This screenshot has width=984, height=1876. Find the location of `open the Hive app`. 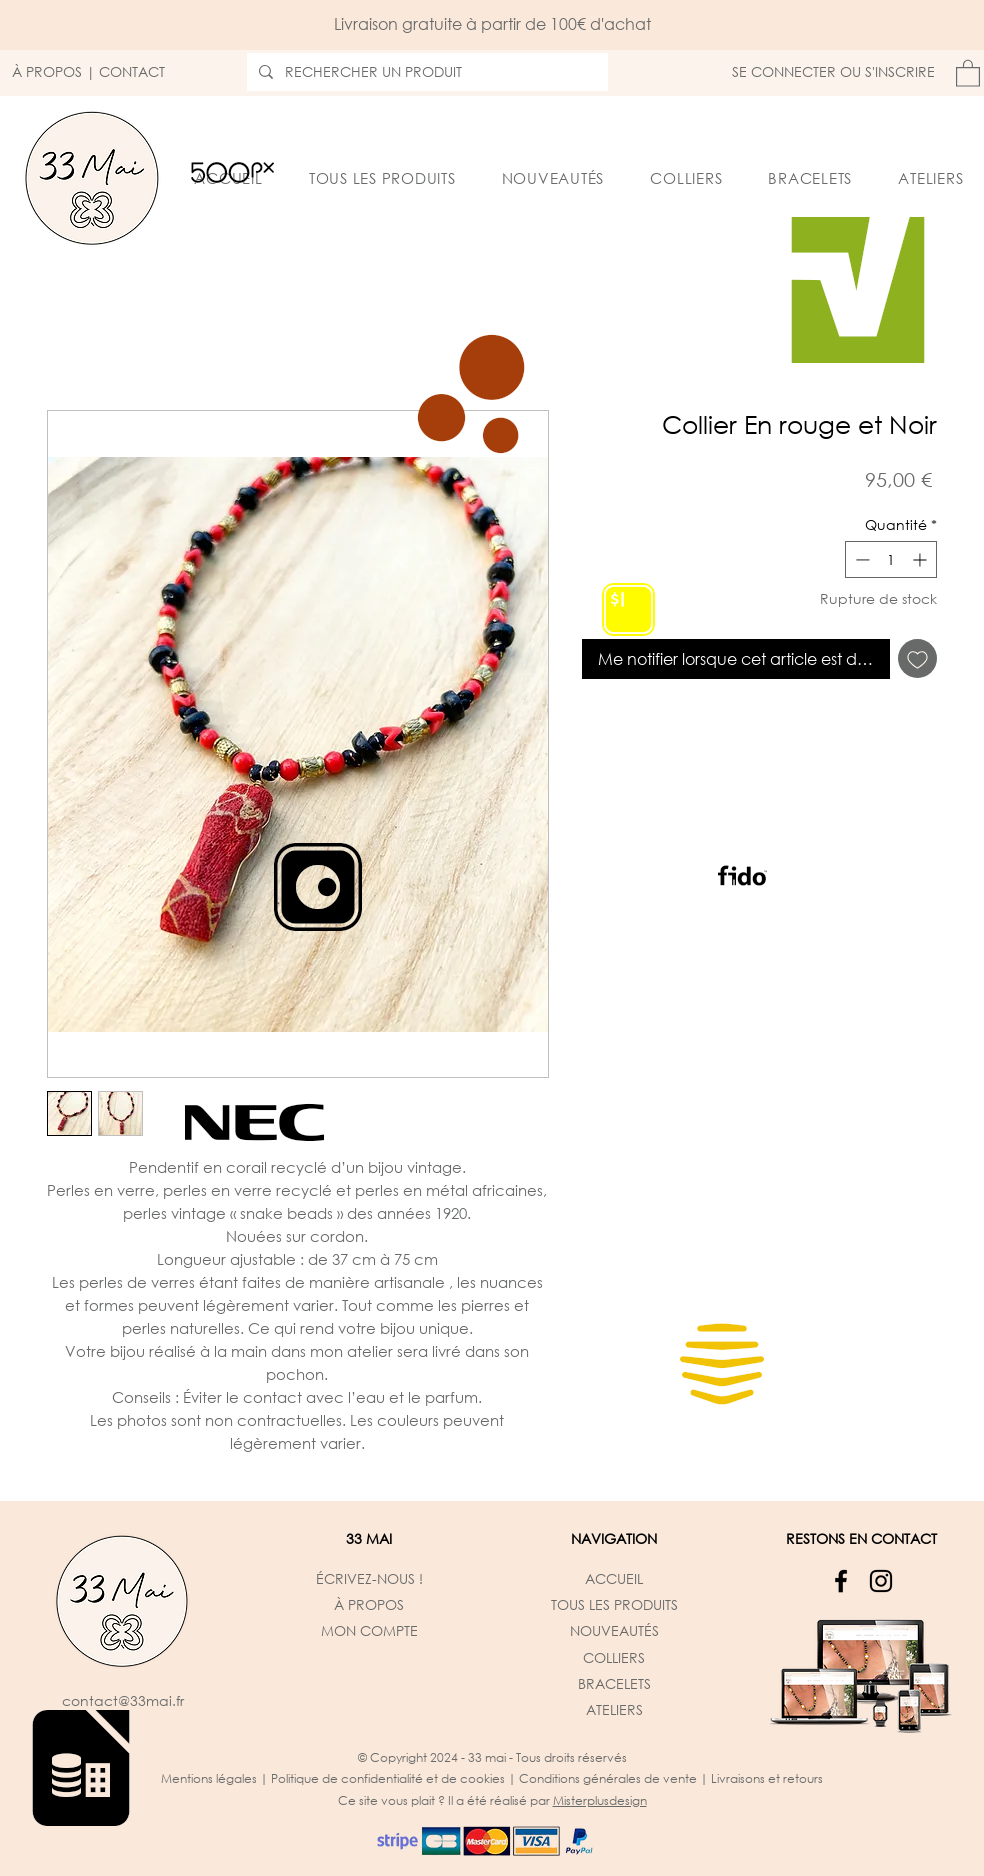

open the Hive app is located at coordinates (722, 1364).